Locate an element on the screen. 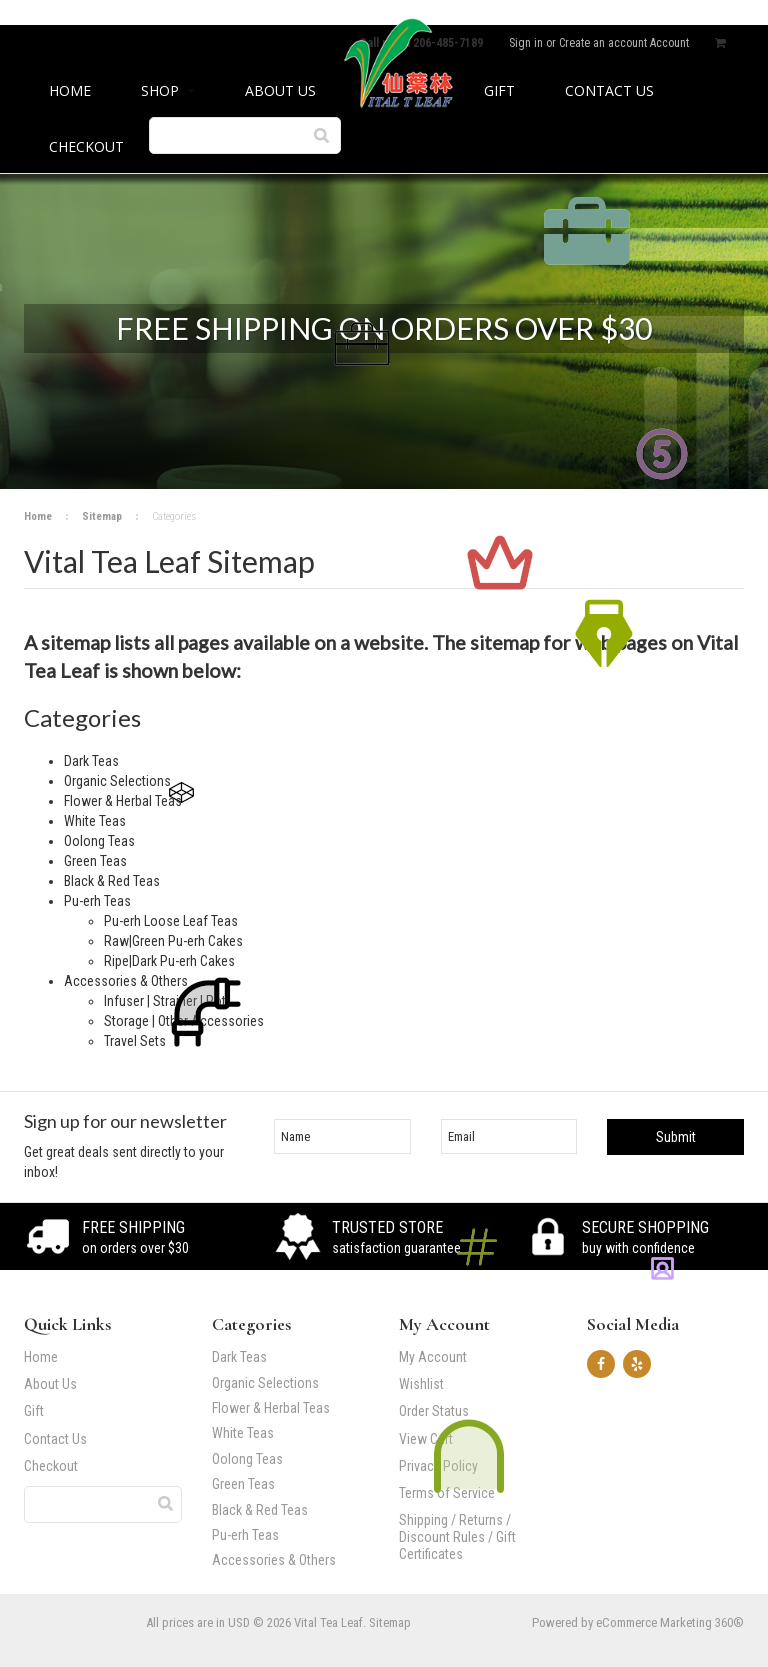 The width and height of the screenshot is (768, 1667). plumbing or pipe system settings is located at coordinates (203, 1009).